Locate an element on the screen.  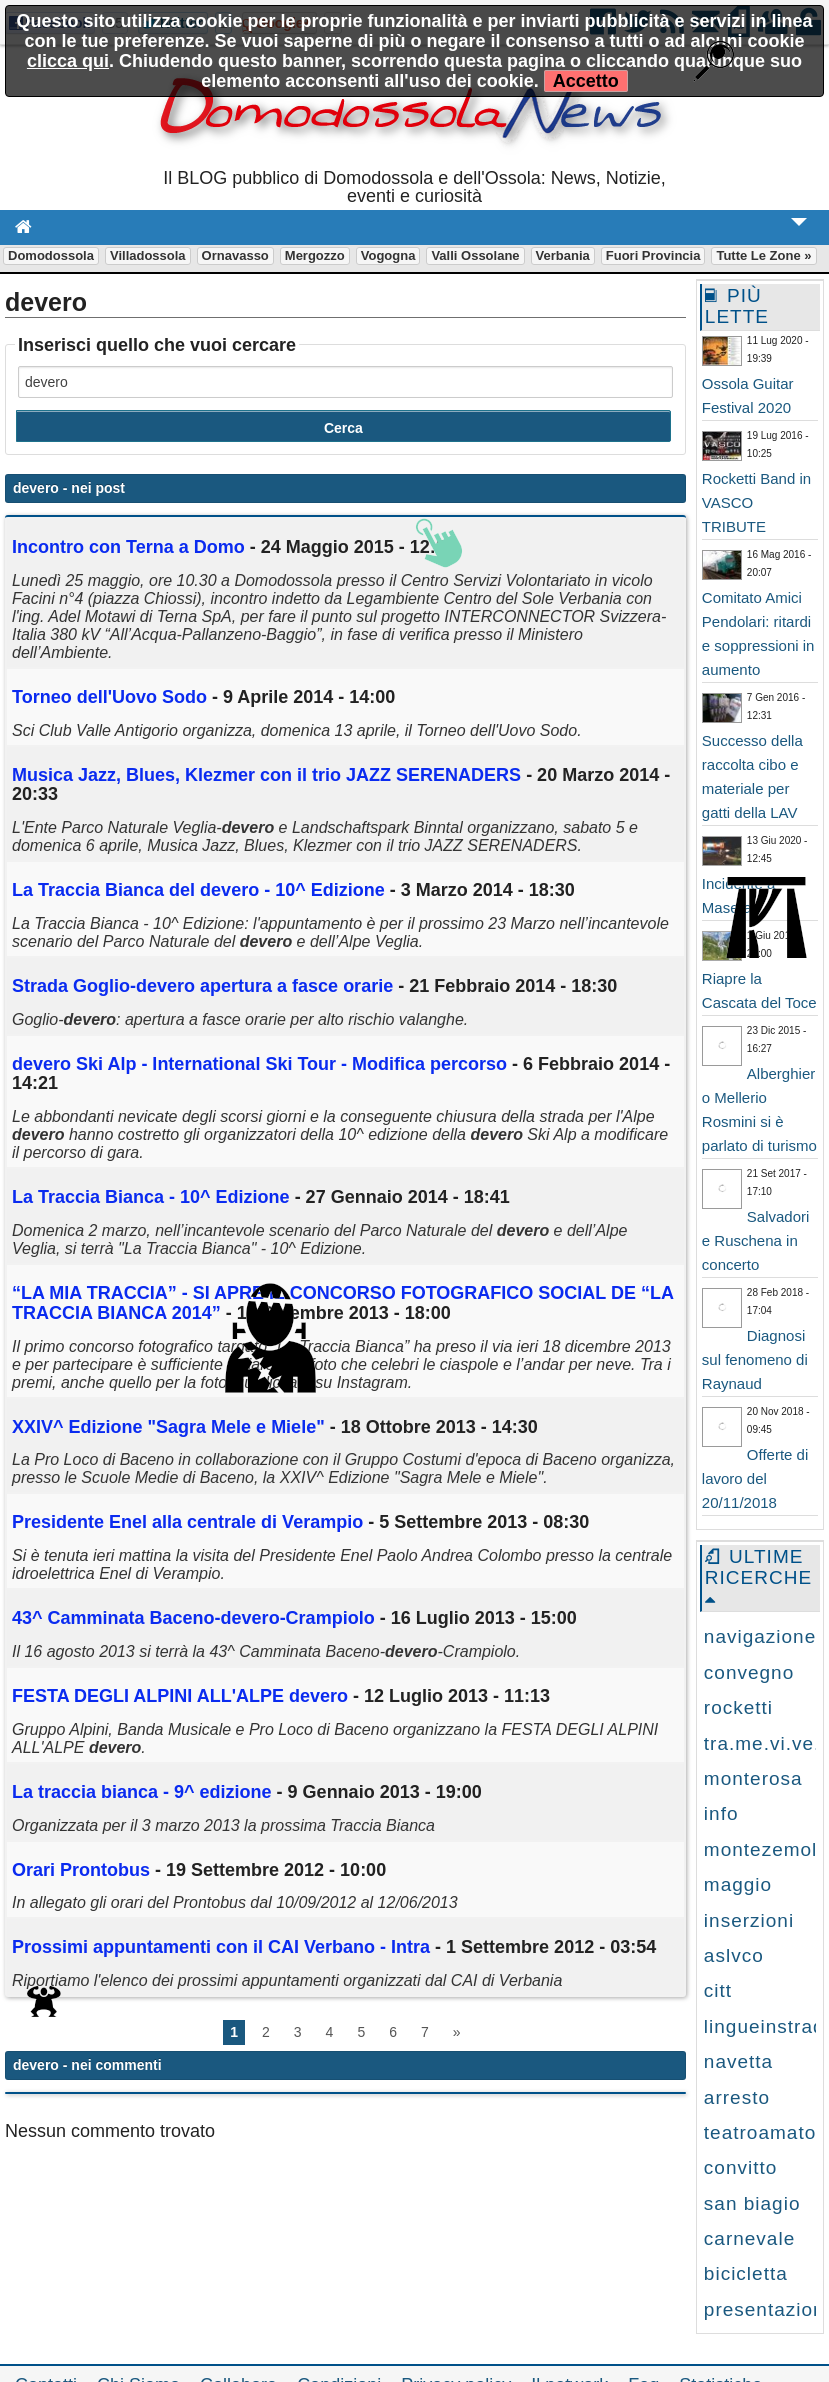
indicates strength or power attribute in a game is located at coordinates (44, 2001).